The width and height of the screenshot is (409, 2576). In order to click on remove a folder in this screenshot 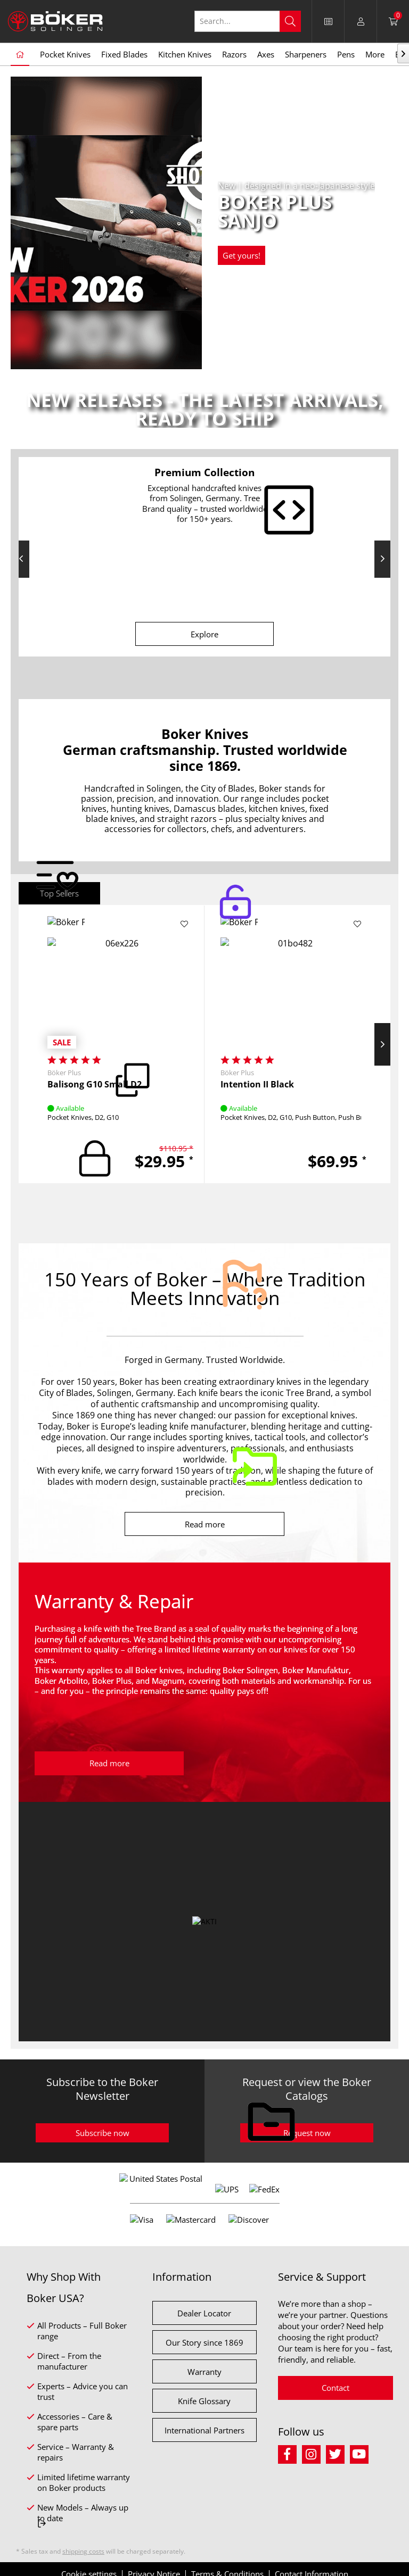, I will do `click(271, 2121)`.